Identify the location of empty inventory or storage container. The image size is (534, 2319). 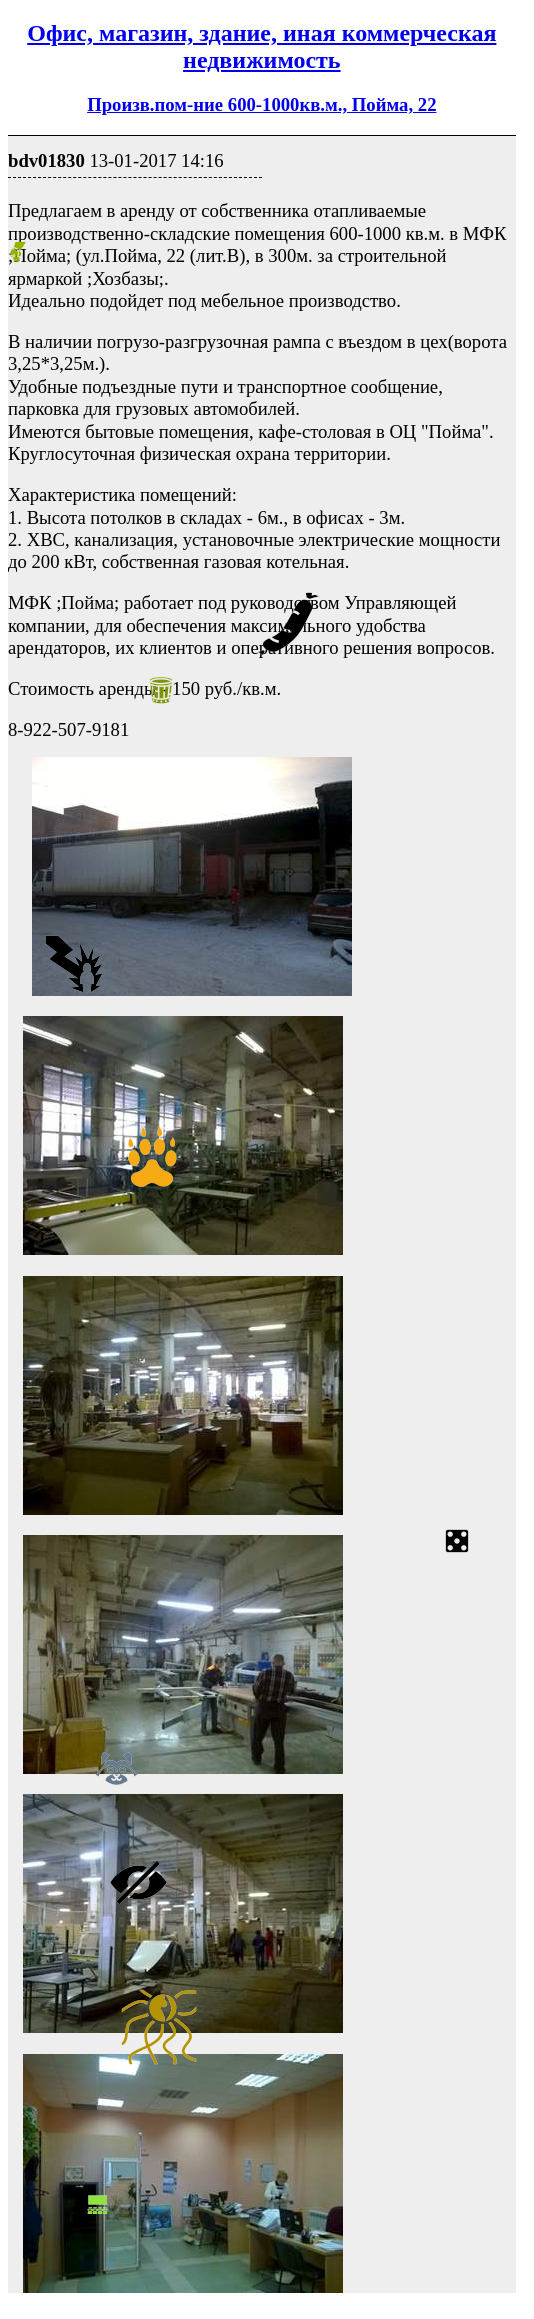
(161, 686).